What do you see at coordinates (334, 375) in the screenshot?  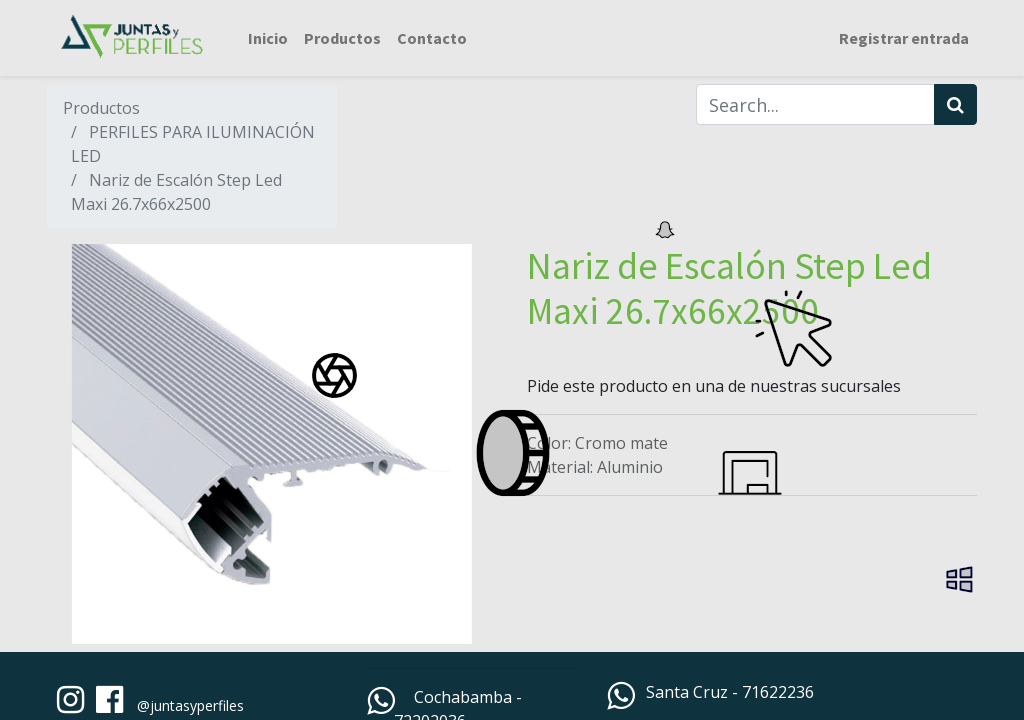 I see `adjust camera aperture settings` at bounding box center [334, 375].